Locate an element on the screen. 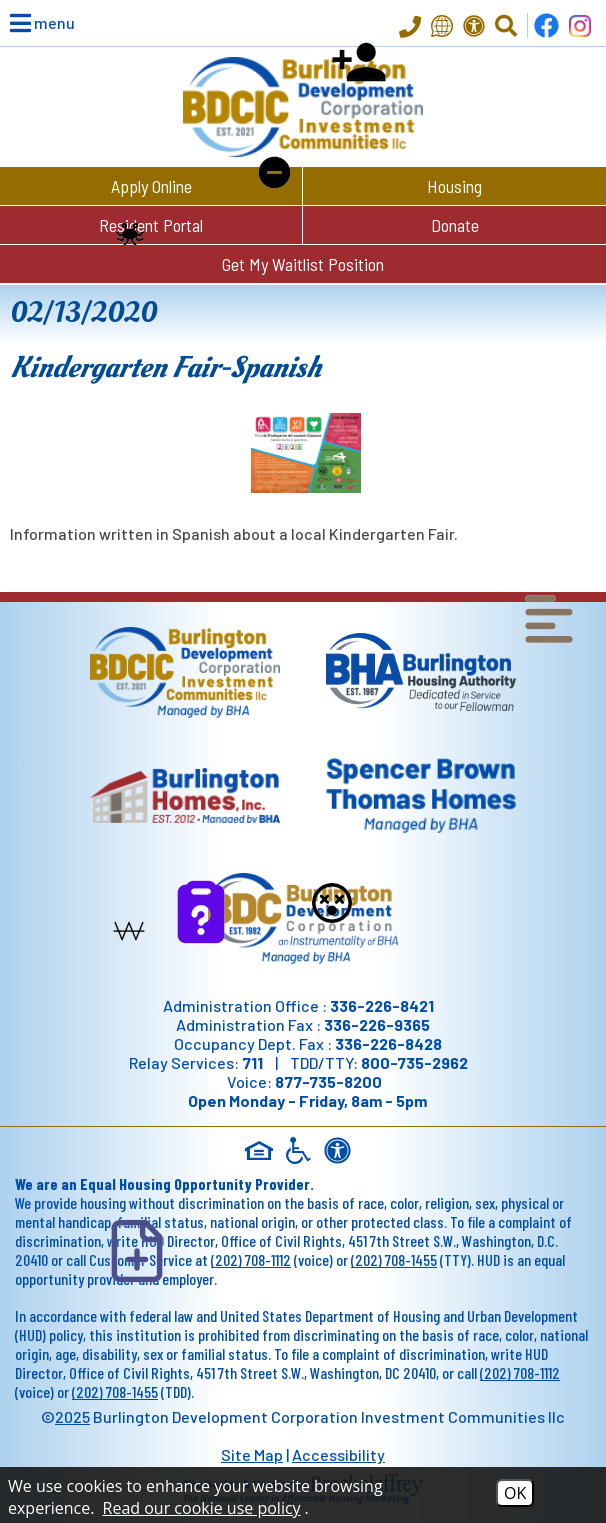  add a new contact is located at coordinates (359, 62).